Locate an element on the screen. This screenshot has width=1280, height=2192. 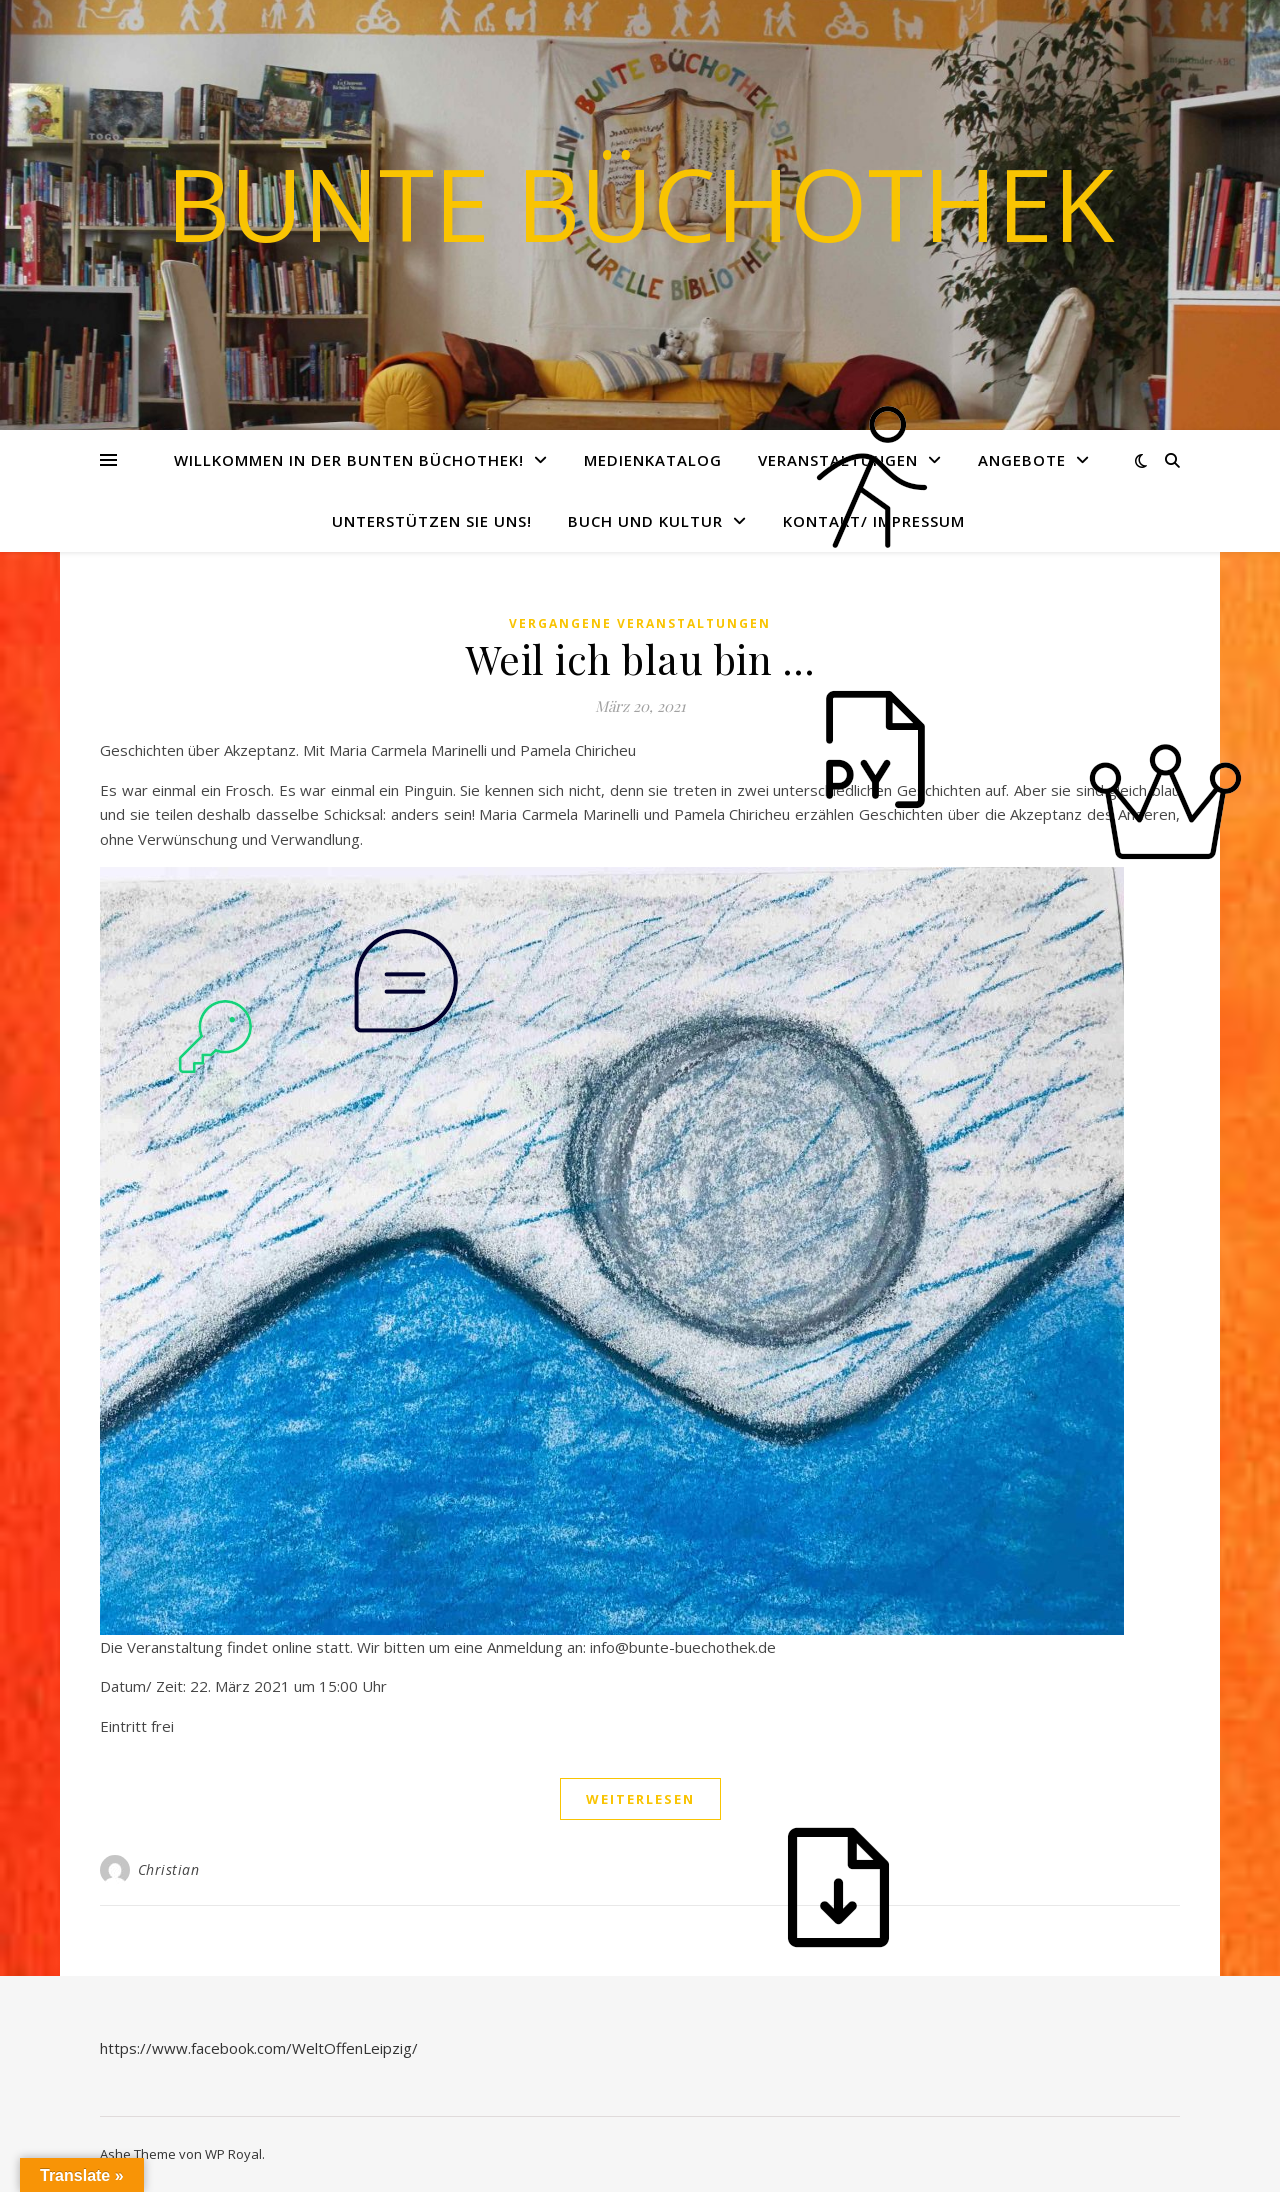
download file is located at coordinates (838, 1887).